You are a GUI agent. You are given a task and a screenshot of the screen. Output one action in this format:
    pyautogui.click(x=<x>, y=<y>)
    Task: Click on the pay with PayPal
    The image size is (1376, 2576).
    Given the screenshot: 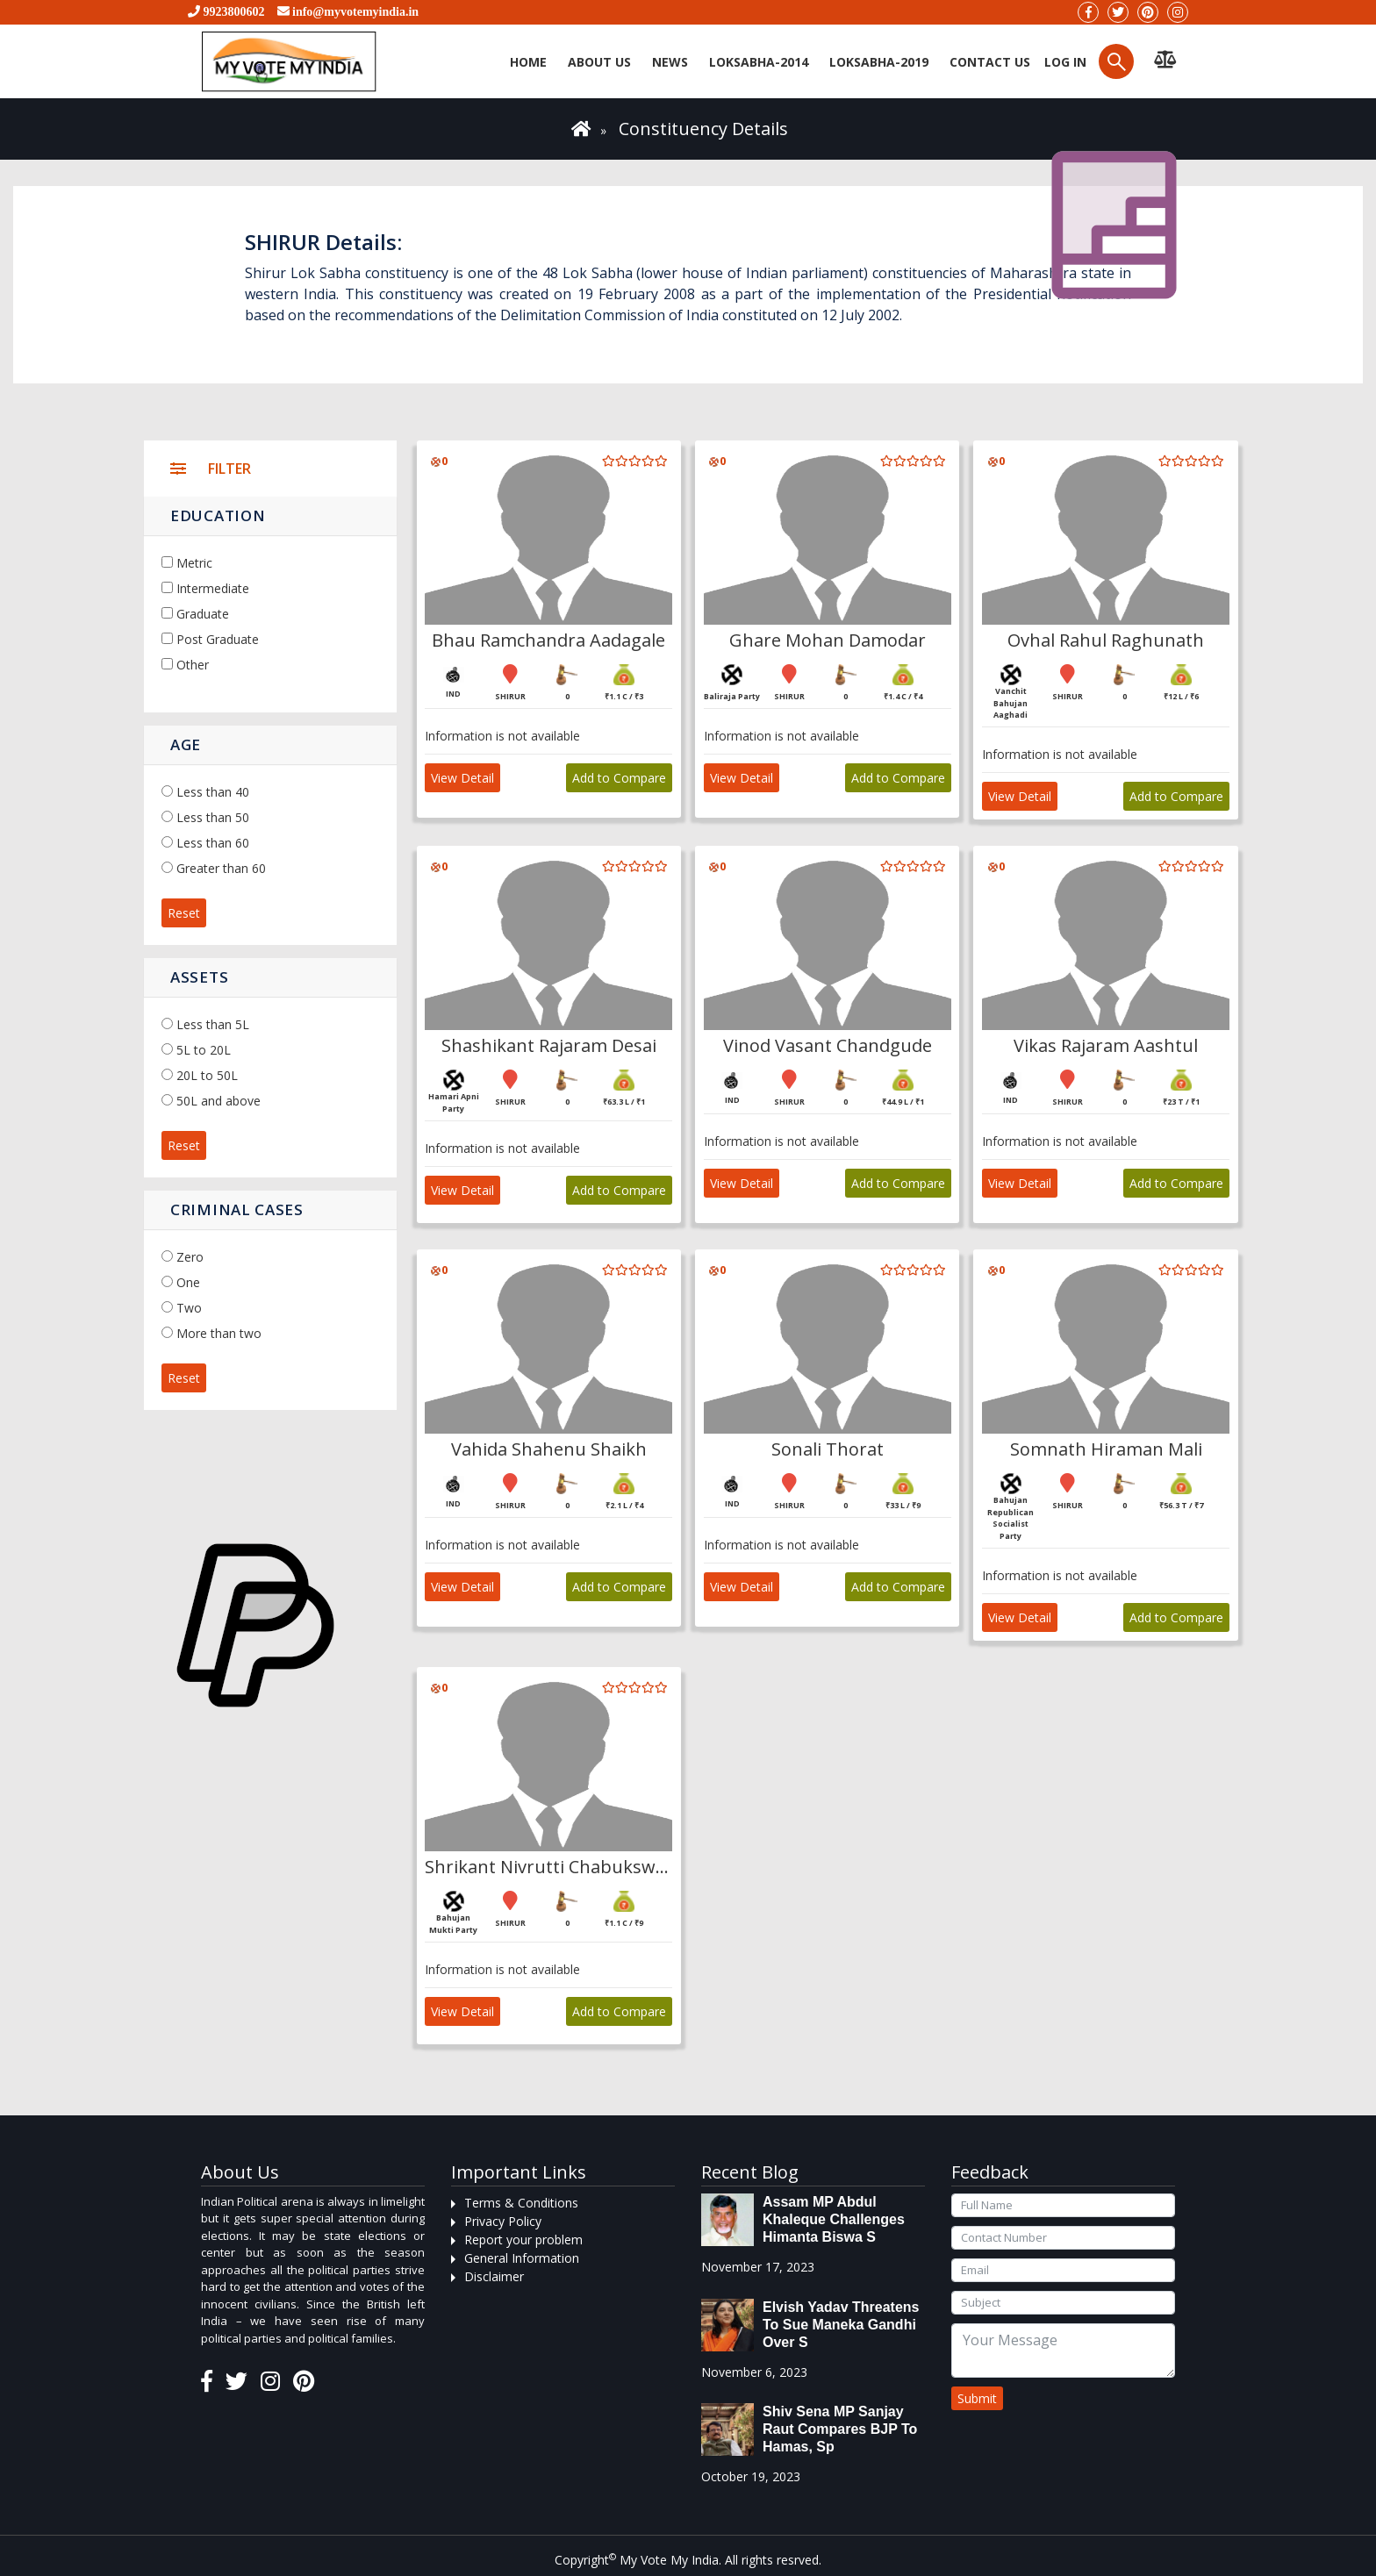 What is the action you would take?
    pyautogui.click(x=252, y=1625)
    